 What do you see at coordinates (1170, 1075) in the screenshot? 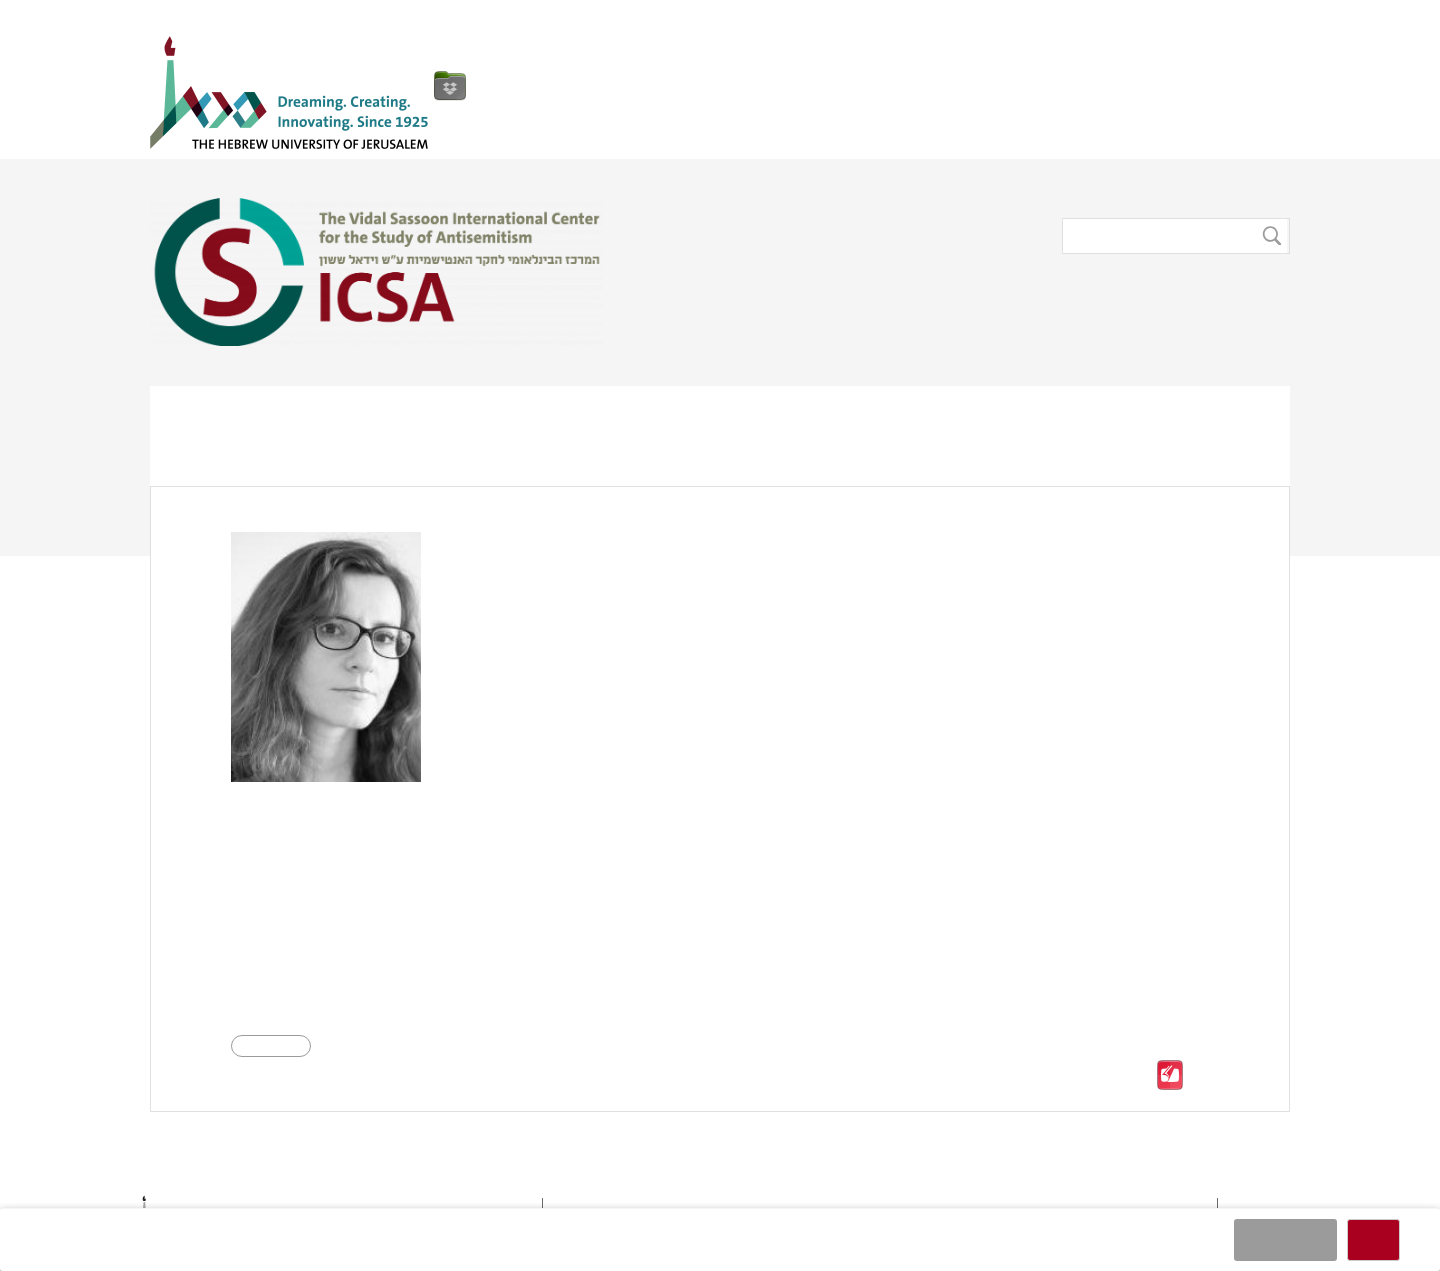
I see `an EPS vector image file` at bounding box center [1170, 1075].